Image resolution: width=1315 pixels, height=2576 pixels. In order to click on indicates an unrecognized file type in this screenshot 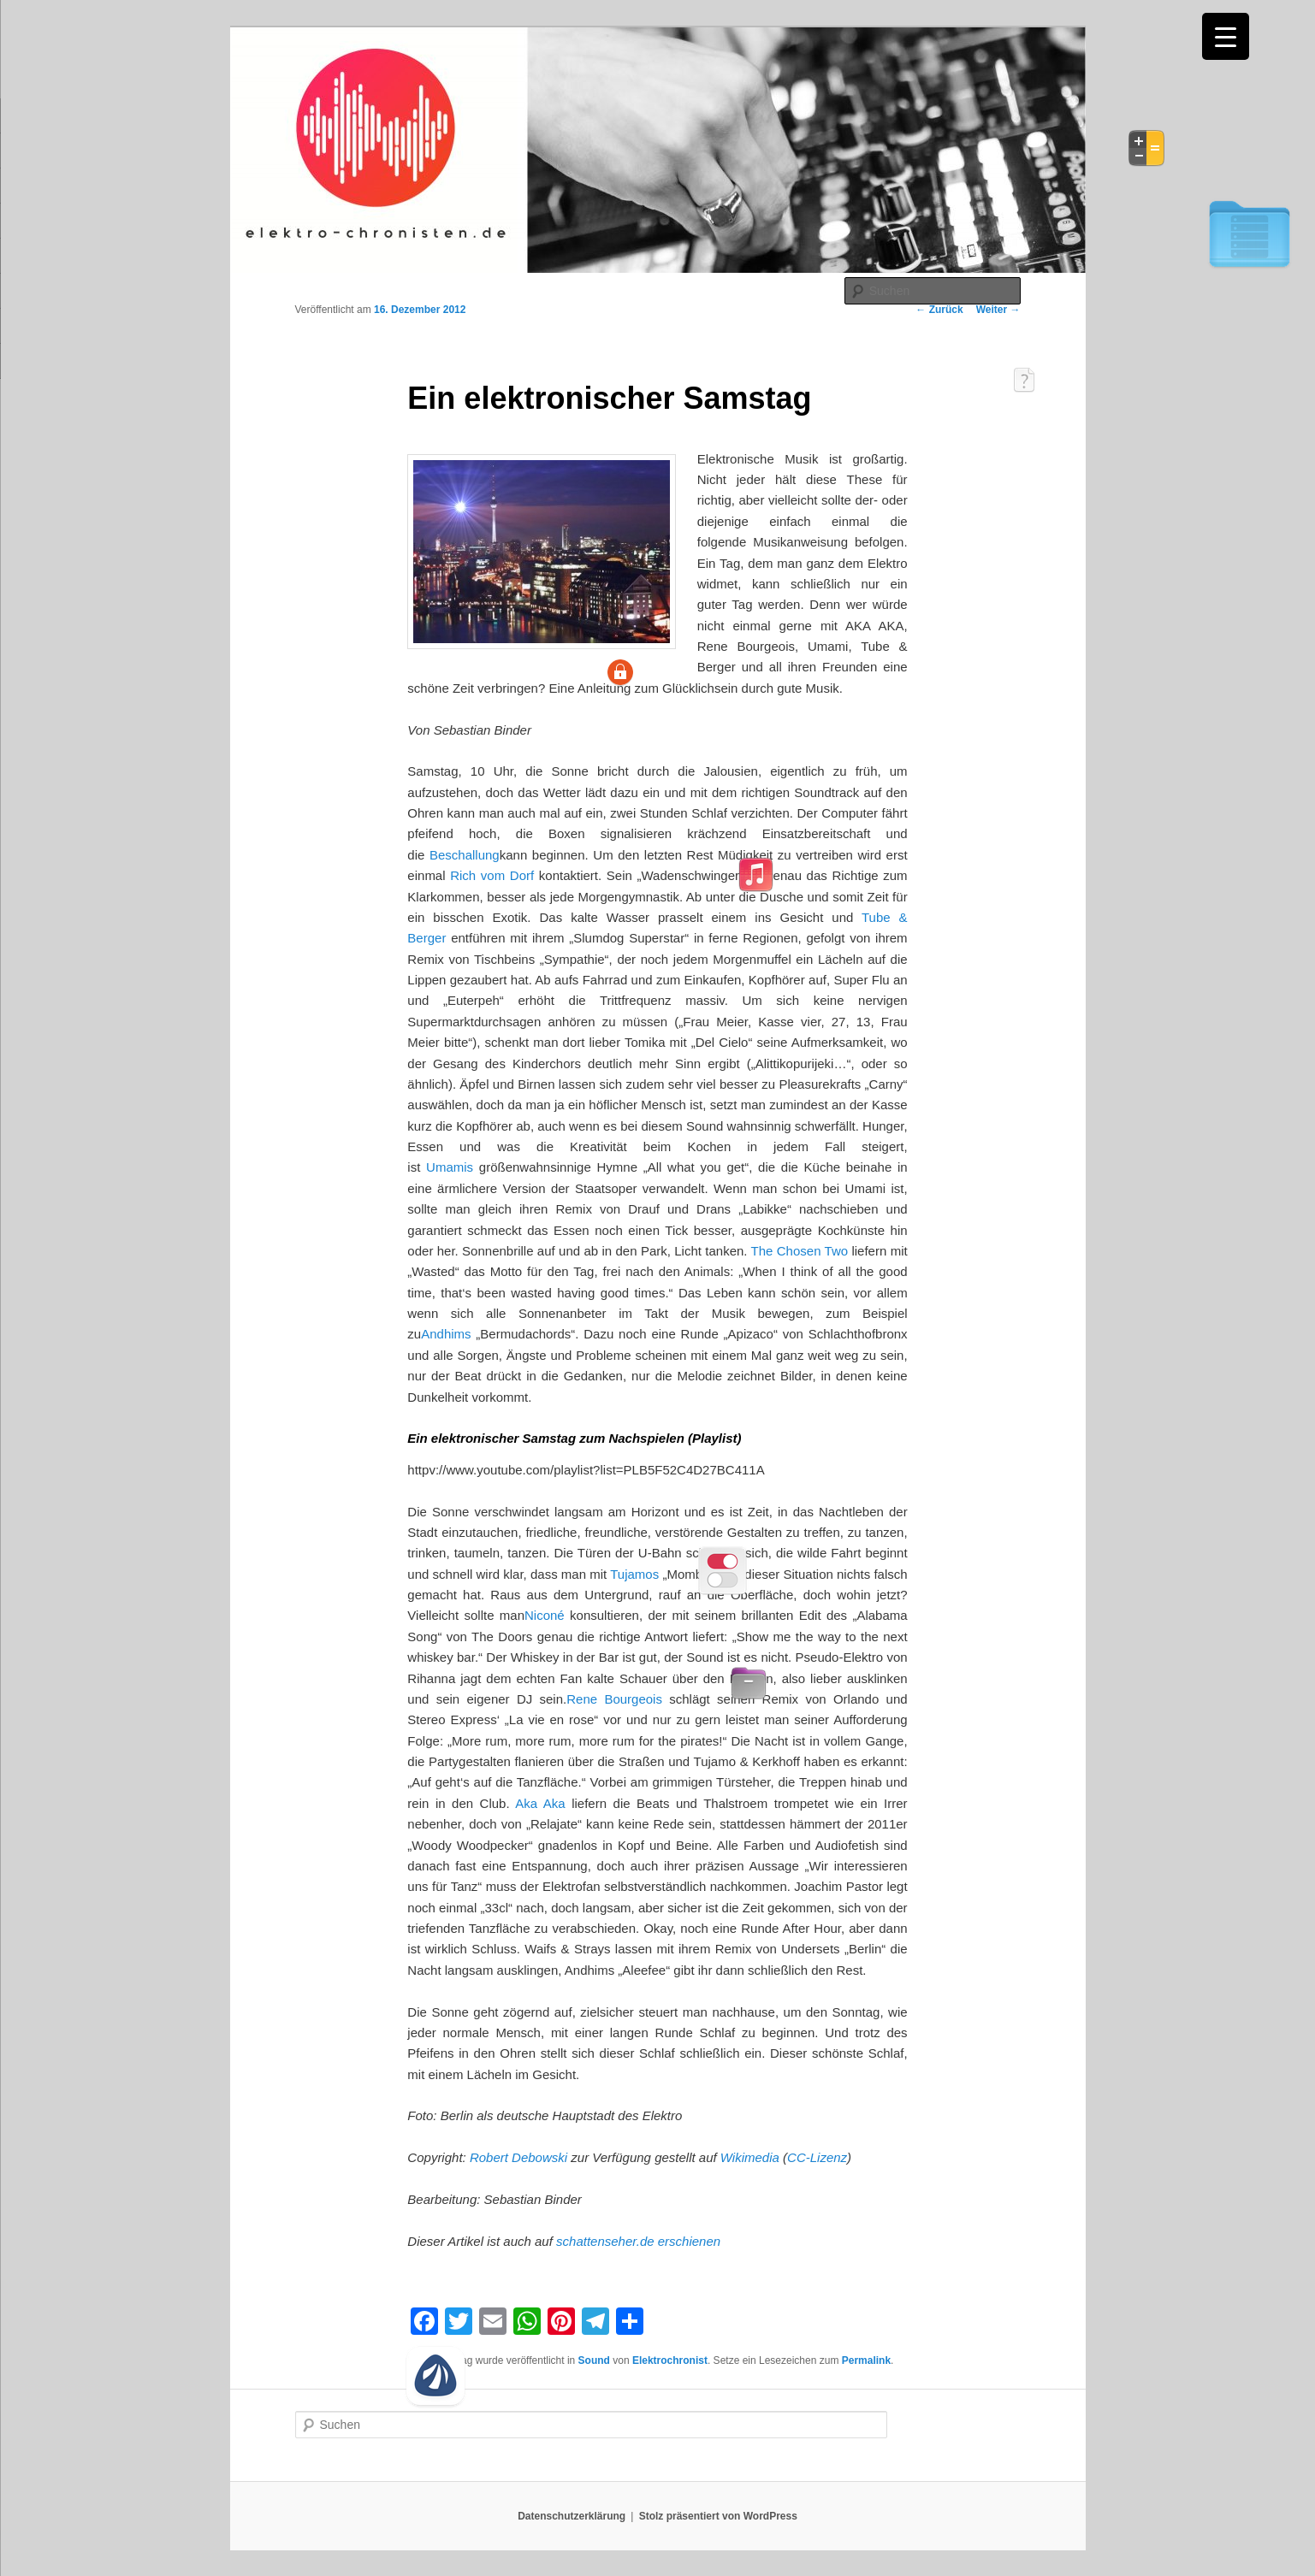, I will do `click(1024, 380)`.